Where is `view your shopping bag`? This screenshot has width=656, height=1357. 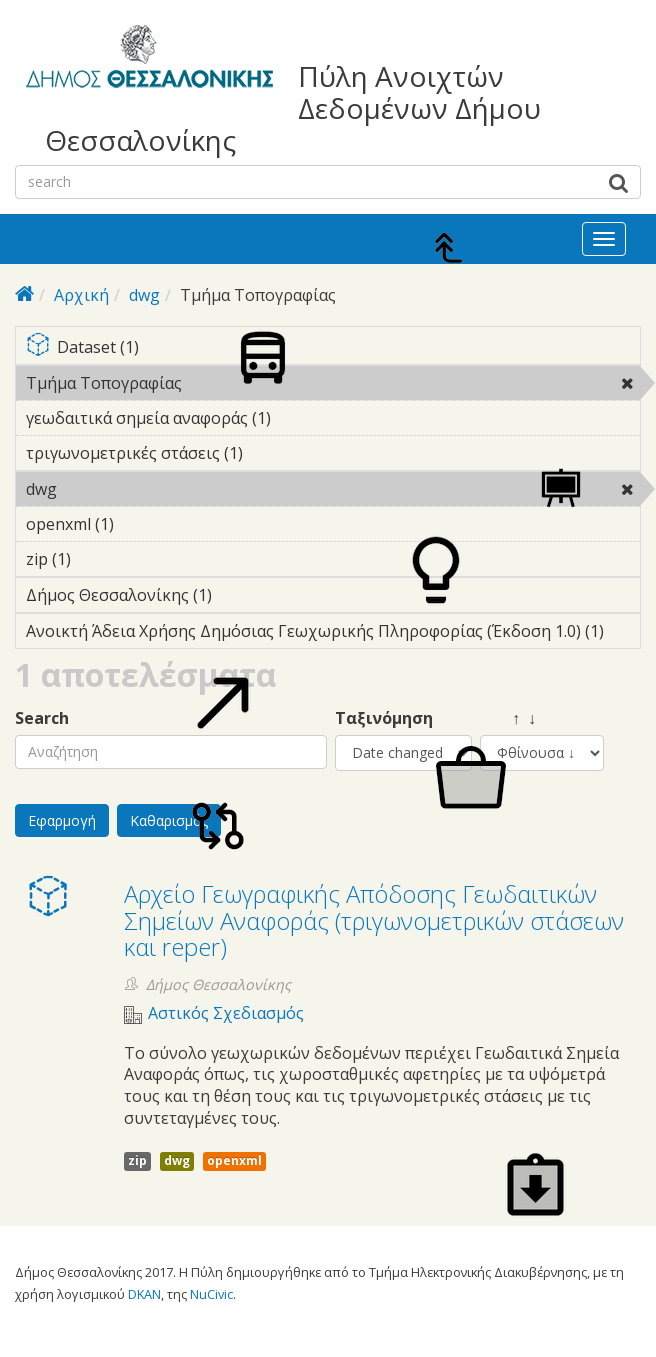
view your shopping bag is located at coordinates (471, 781).